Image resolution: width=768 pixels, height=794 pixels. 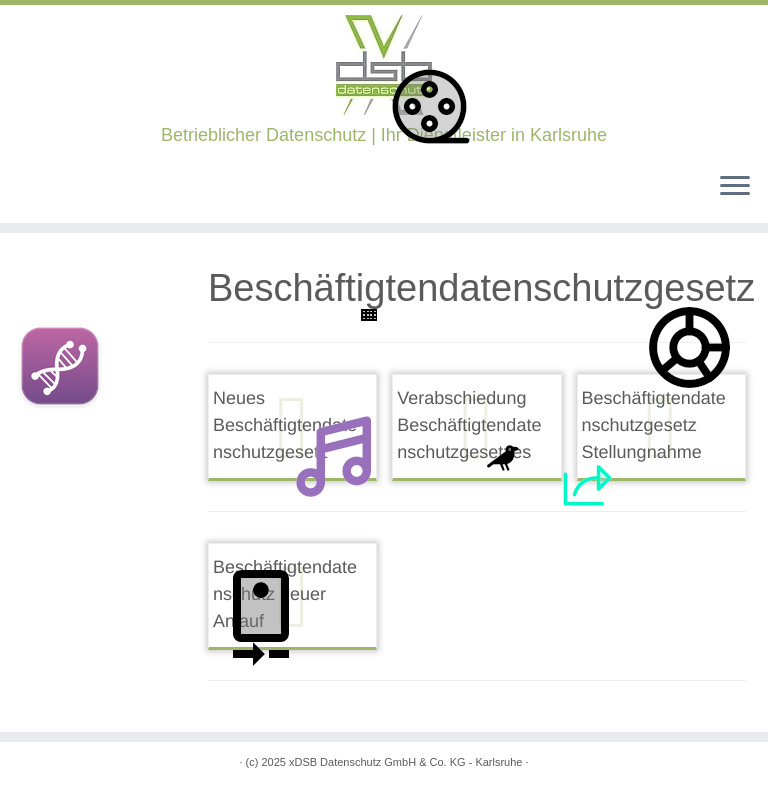 What do you see at coordinates (587, 483) in the screenshot?
I see `share this content with others` at bounding box center [587, 483].